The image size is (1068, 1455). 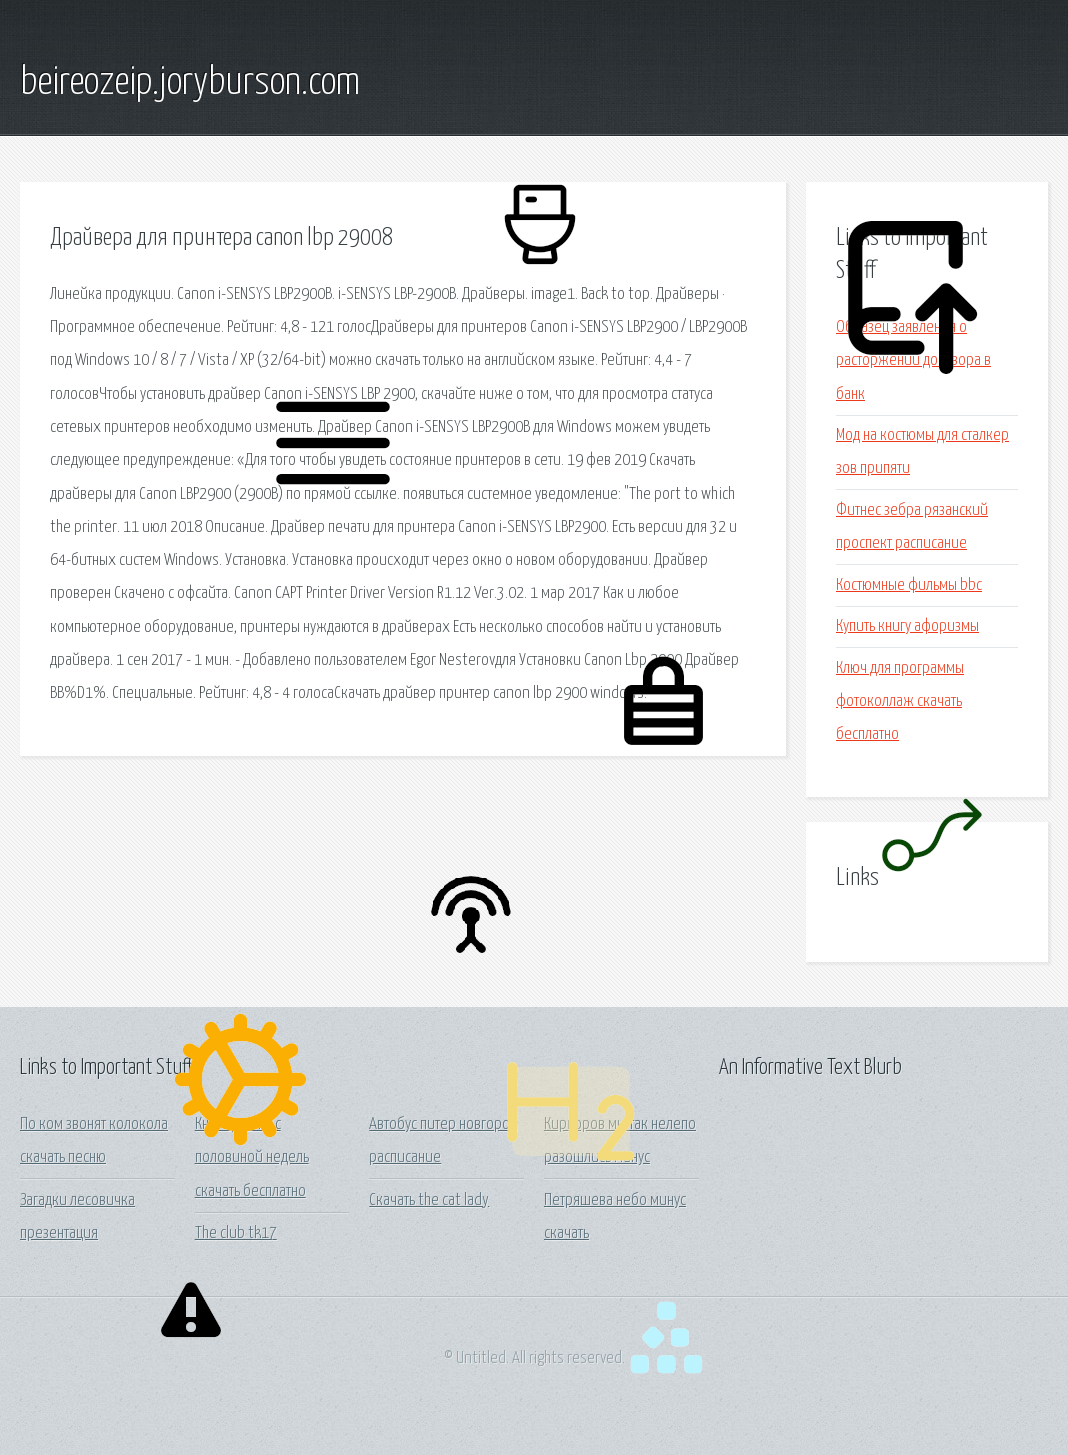 What do you see at coordinates (666, 1337) in the screenshot?
I see `view stacked or layered resources` at bounding box center [666, 1337].